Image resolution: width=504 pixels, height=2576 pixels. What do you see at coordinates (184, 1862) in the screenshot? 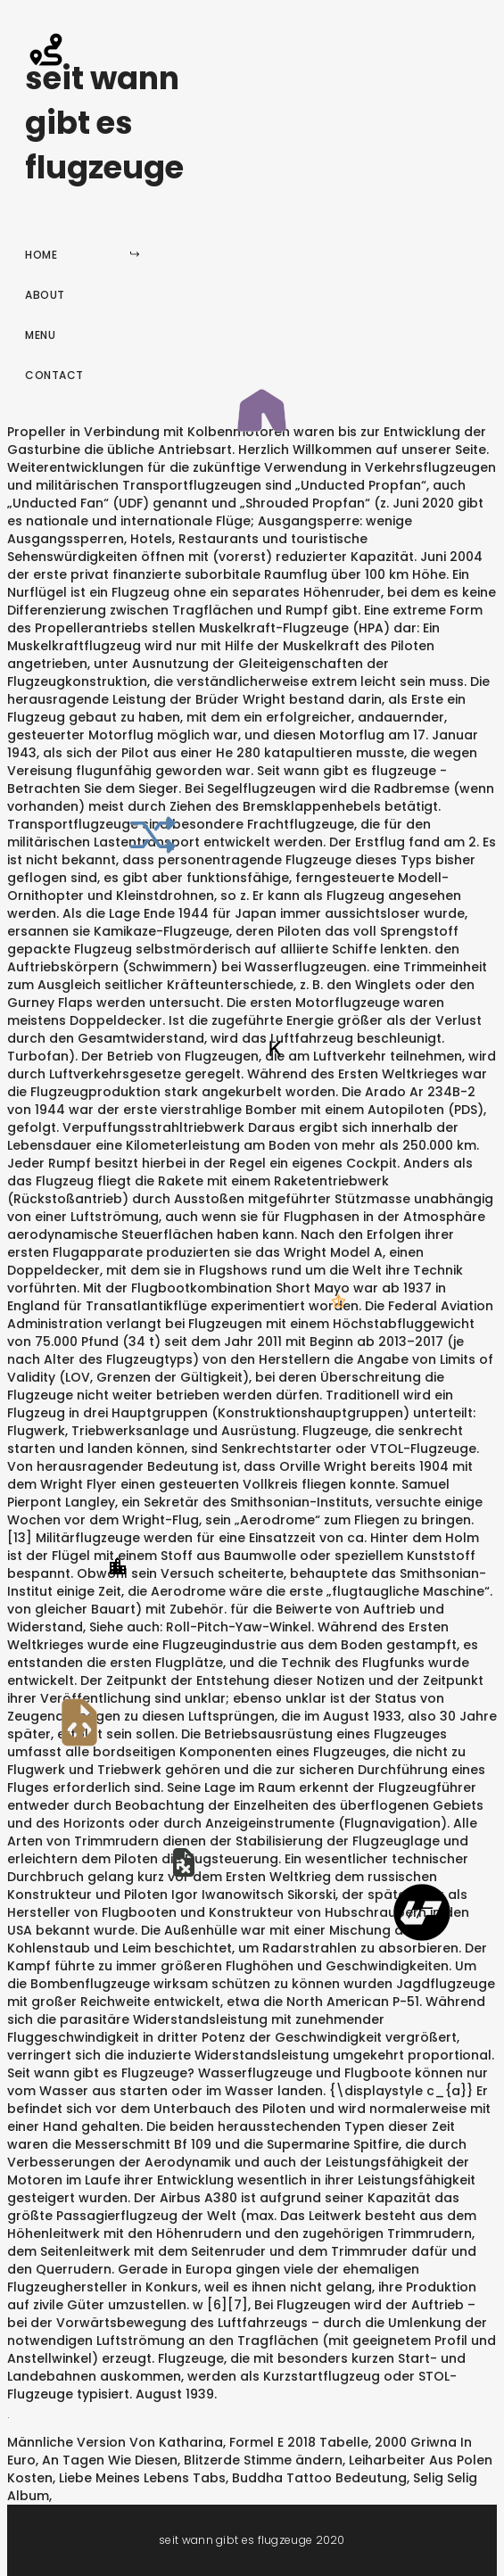
I see `view prescription document` at bounding box center [184, 1862].